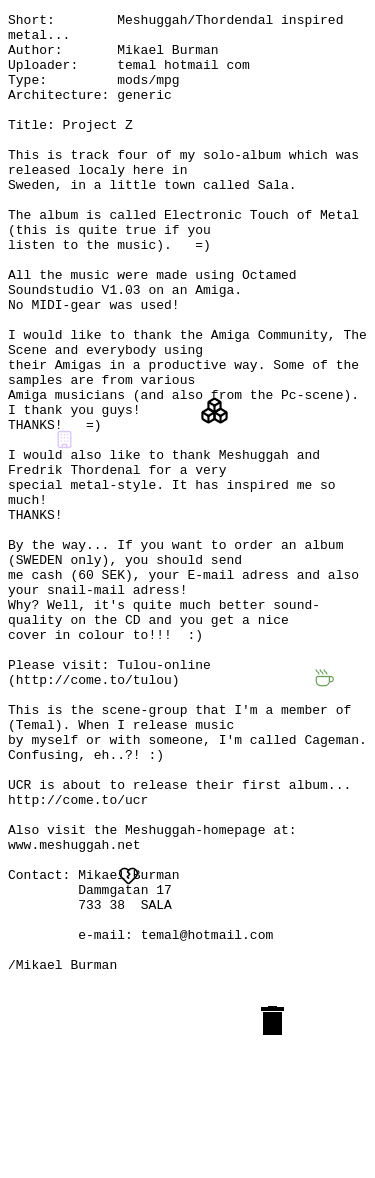 This screenshot has height=1178, width=375. What do you see at coordinates (272, 1020) in the screenshot?
I see `delete selected item` at bounding box center [272, 1020].